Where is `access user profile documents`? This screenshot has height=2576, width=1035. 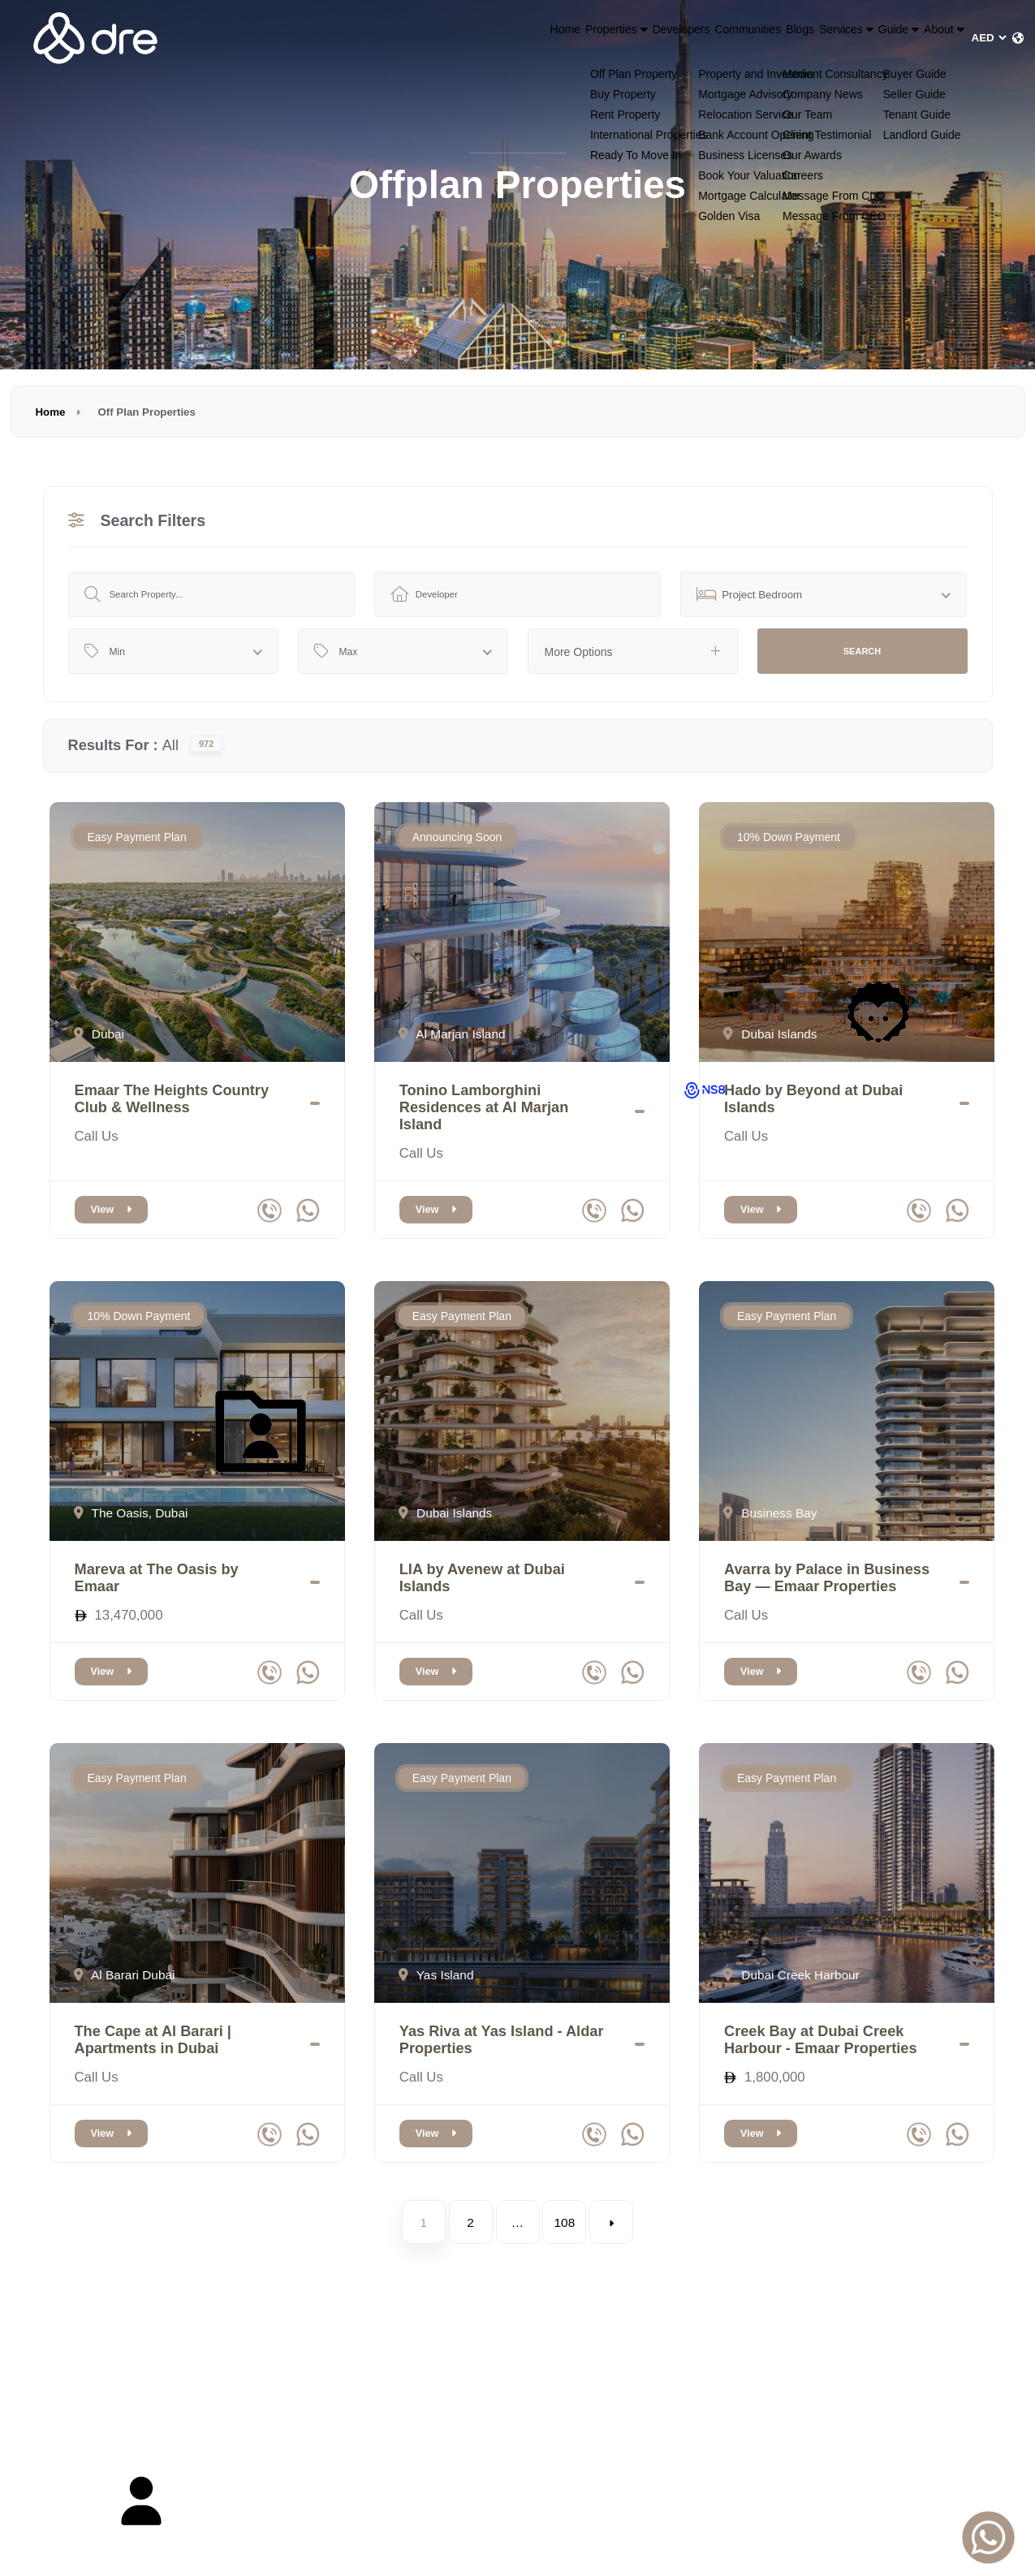
access user profile documents is located at coordinates (261, 1431).